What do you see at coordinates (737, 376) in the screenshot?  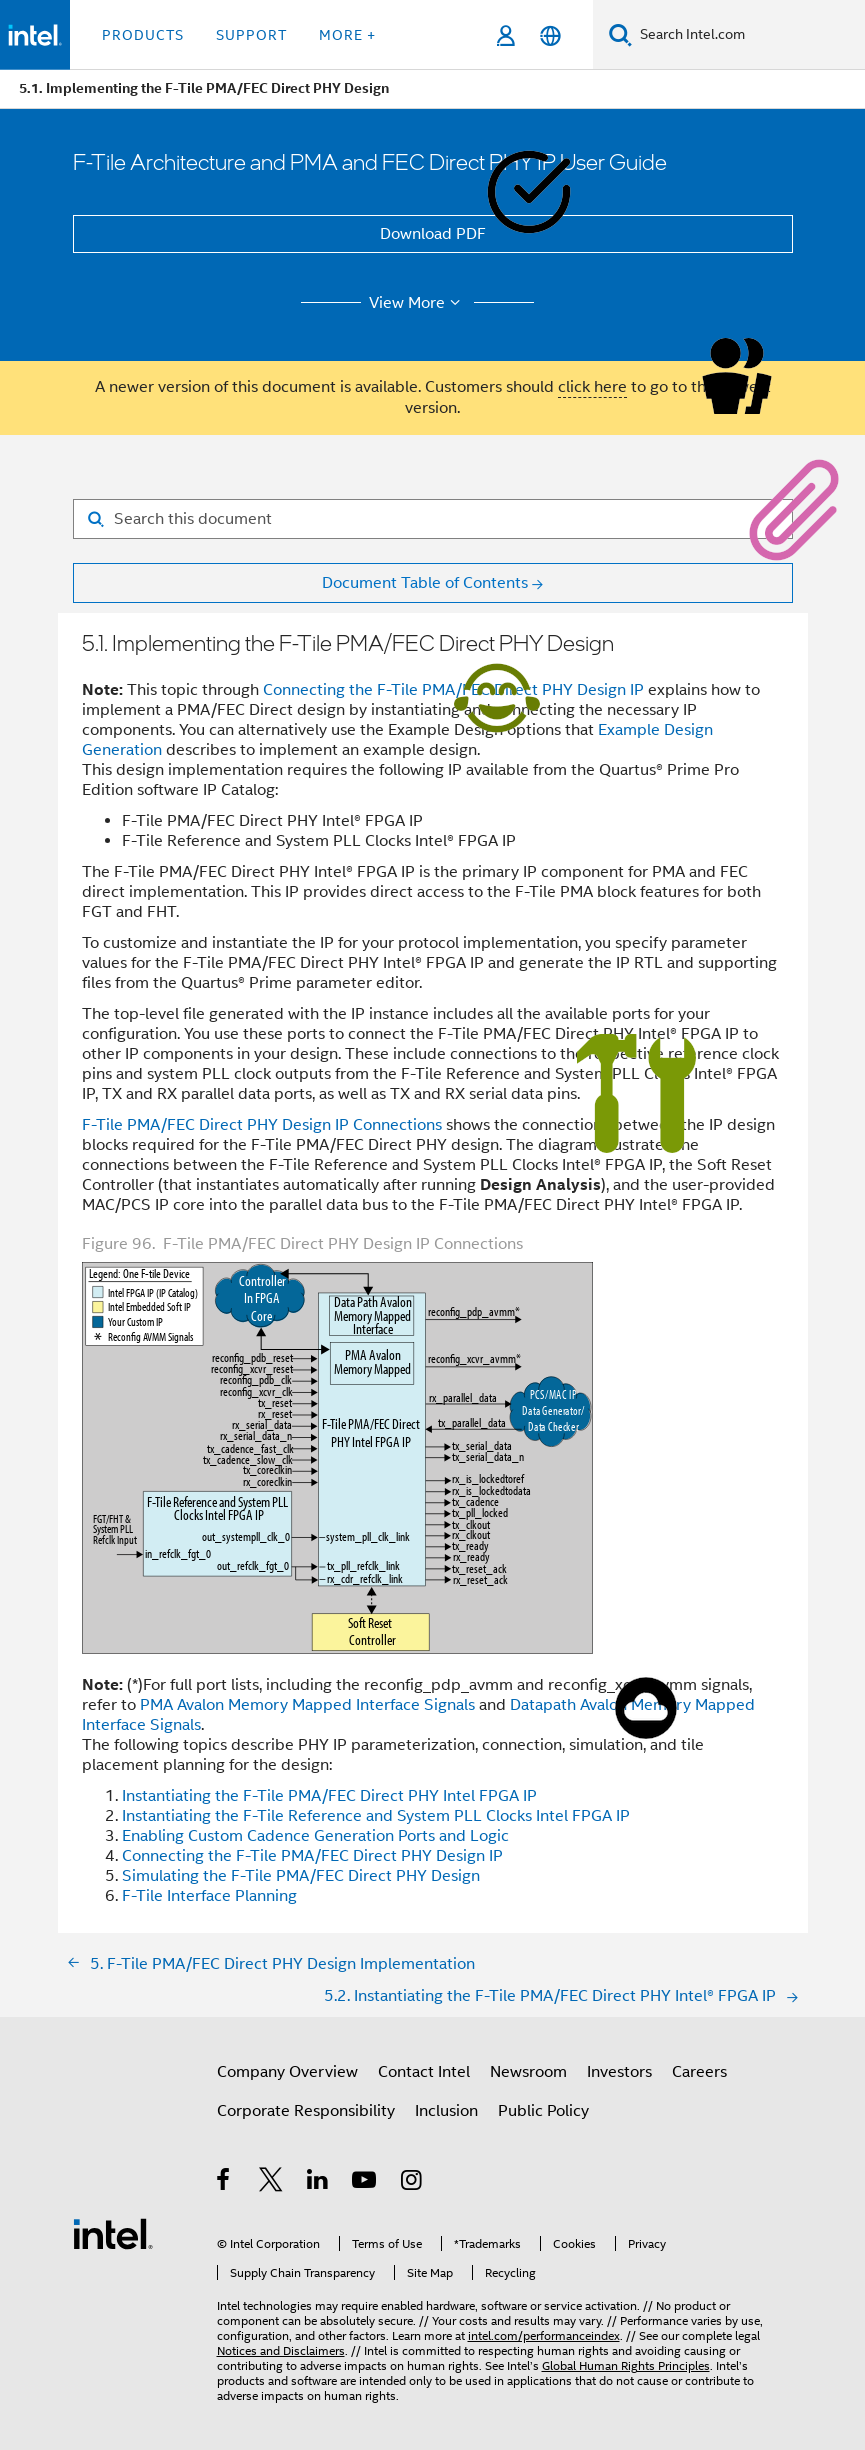 I see `view group members or team` at bounding box center [737, 376].